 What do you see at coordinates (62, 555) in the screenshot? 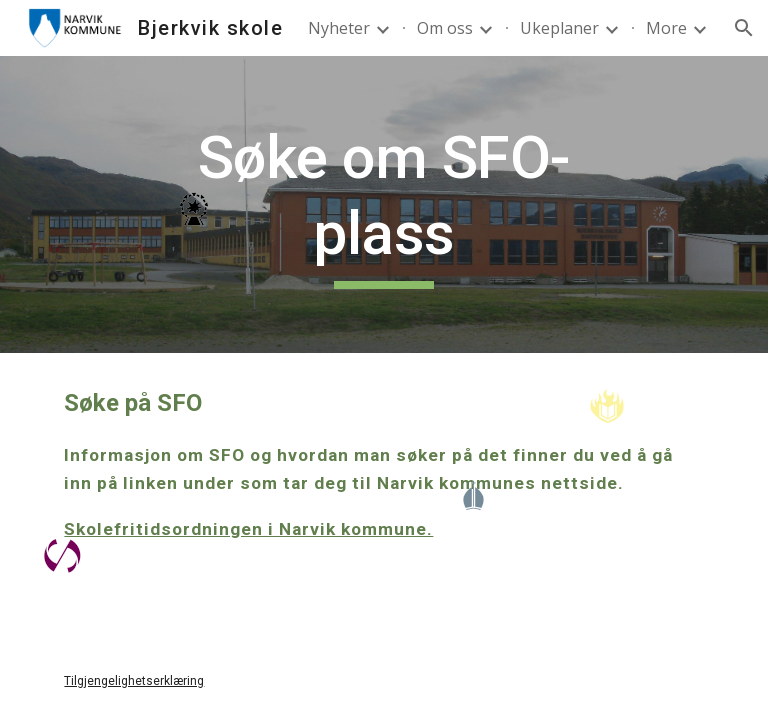
I see `loading or processing in progress` at bounding box center [62, 555].